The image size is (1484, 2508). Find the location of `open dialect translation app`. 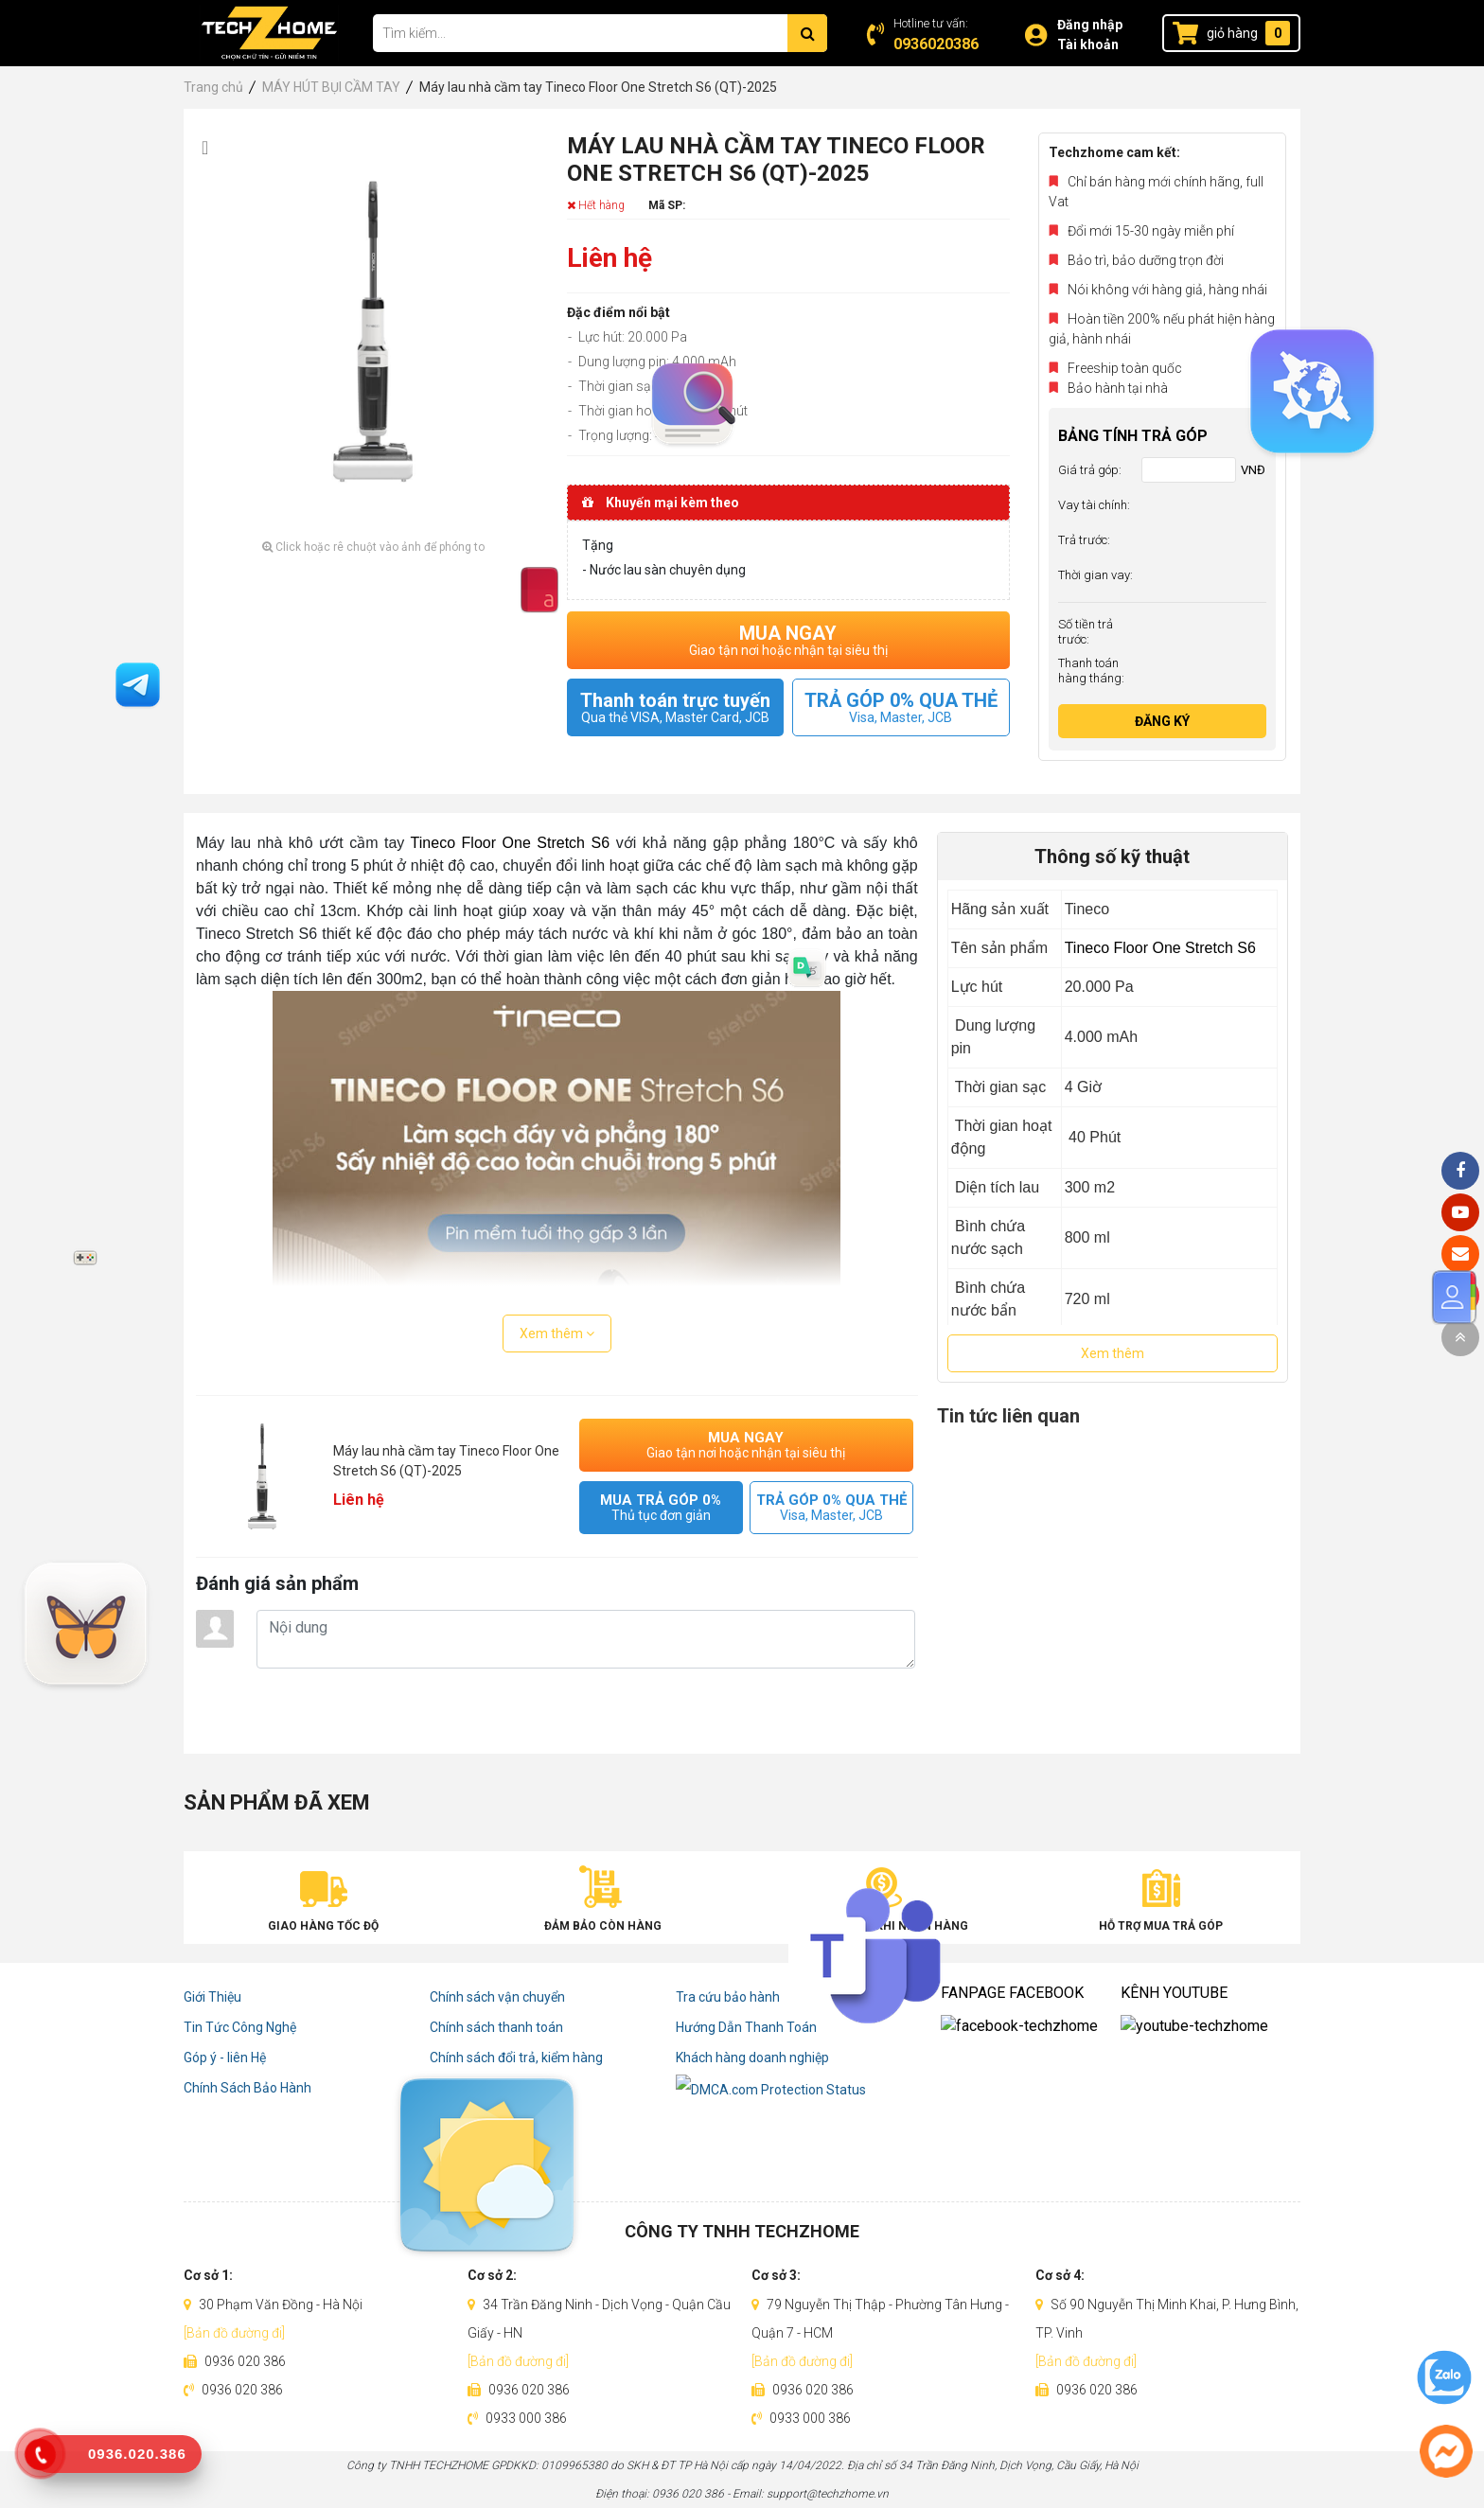

open dialect translation app is located at coordinates (806, 967).